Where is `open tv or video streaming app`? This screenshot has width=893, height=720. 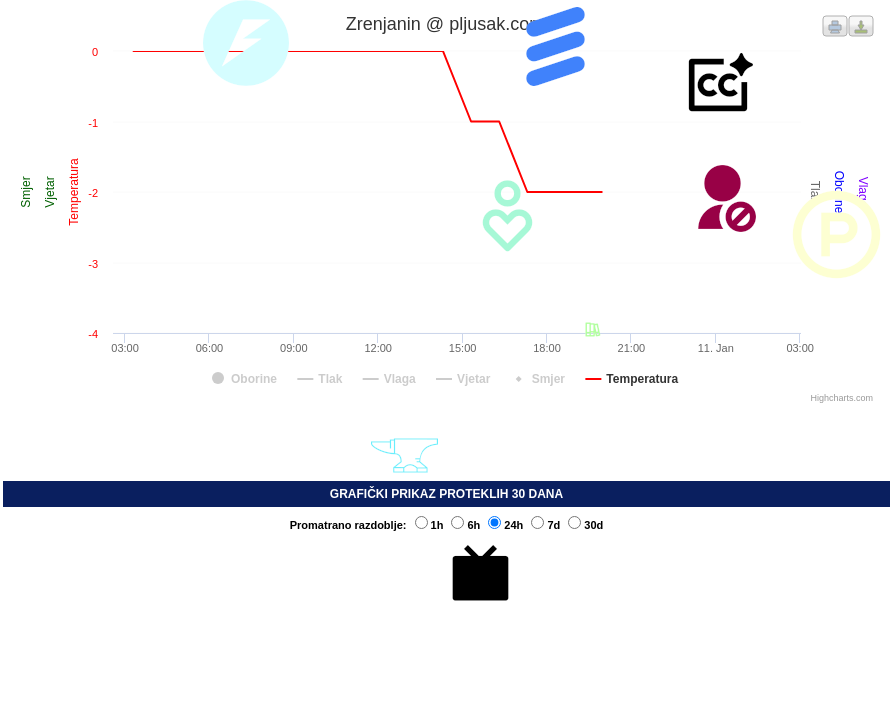
open tv or video streaming app is located at coordinates (480, 575).